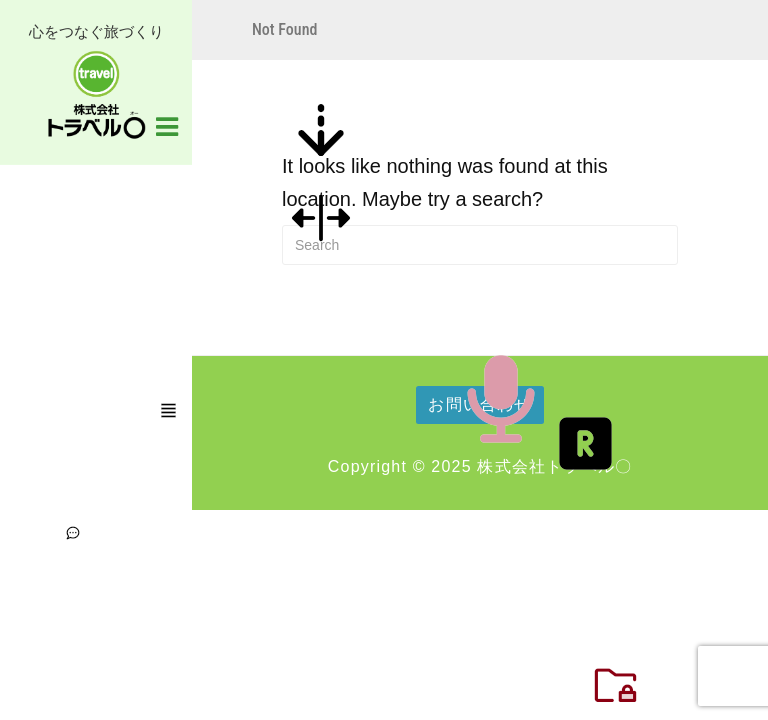 The image size is (768, 720). What do you see at coordinates (615, 684) in the screenshot?
I see `access a password-protected folder` at bounding box center [615, 684].